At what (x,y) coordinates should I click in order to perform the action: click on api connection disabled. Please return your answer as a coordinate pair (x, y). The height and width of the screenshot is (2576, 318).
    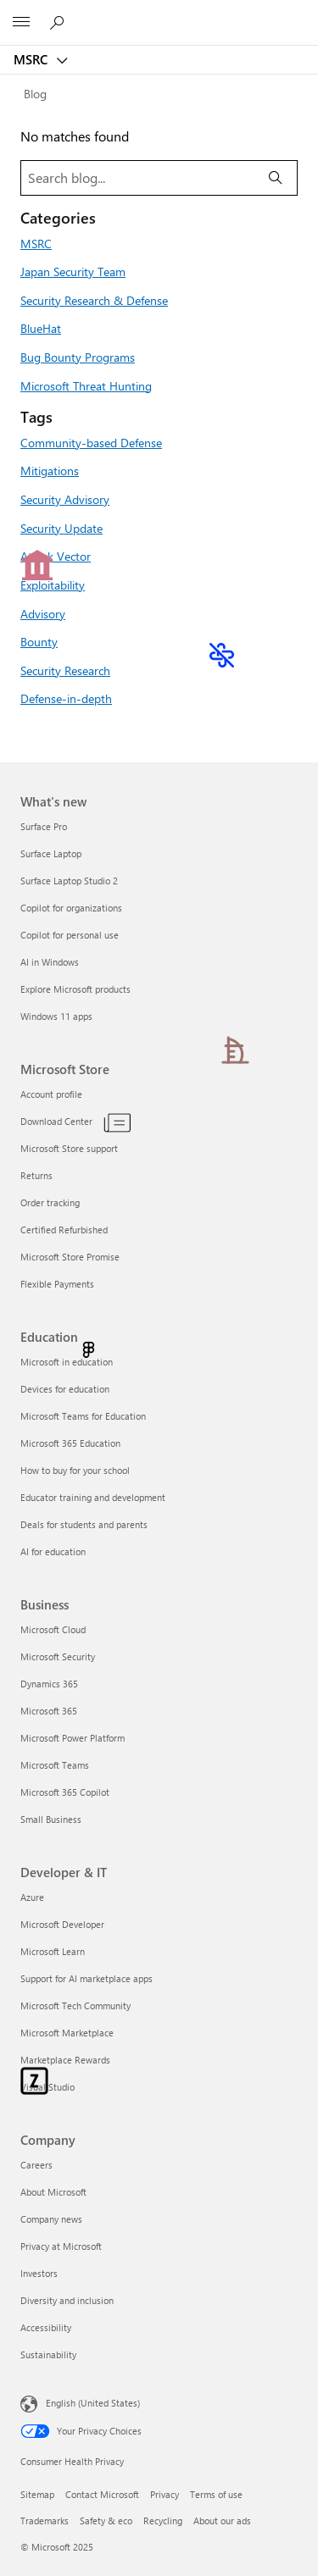
    Looking at the image, I should click on (221, 655).